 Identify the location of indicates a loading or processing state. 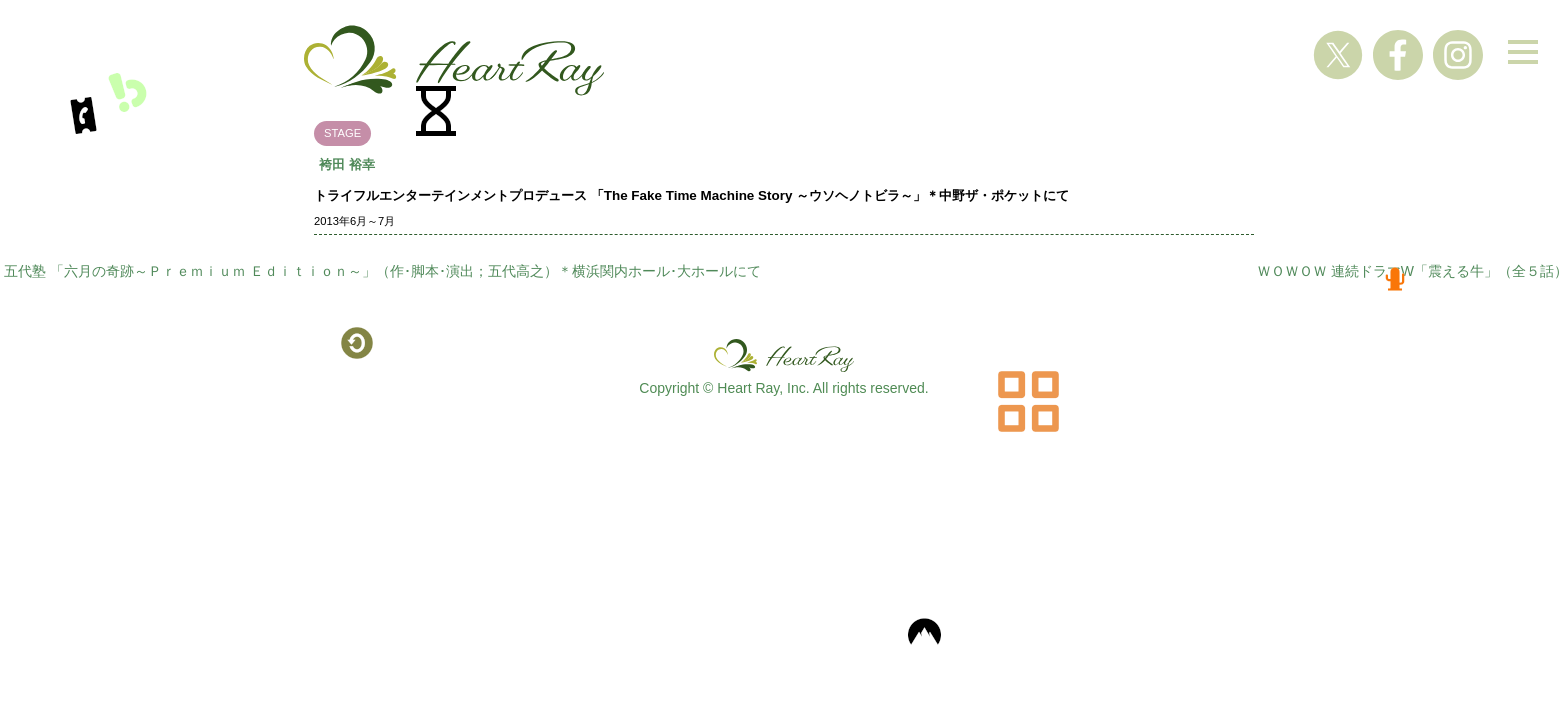
(436, 111).